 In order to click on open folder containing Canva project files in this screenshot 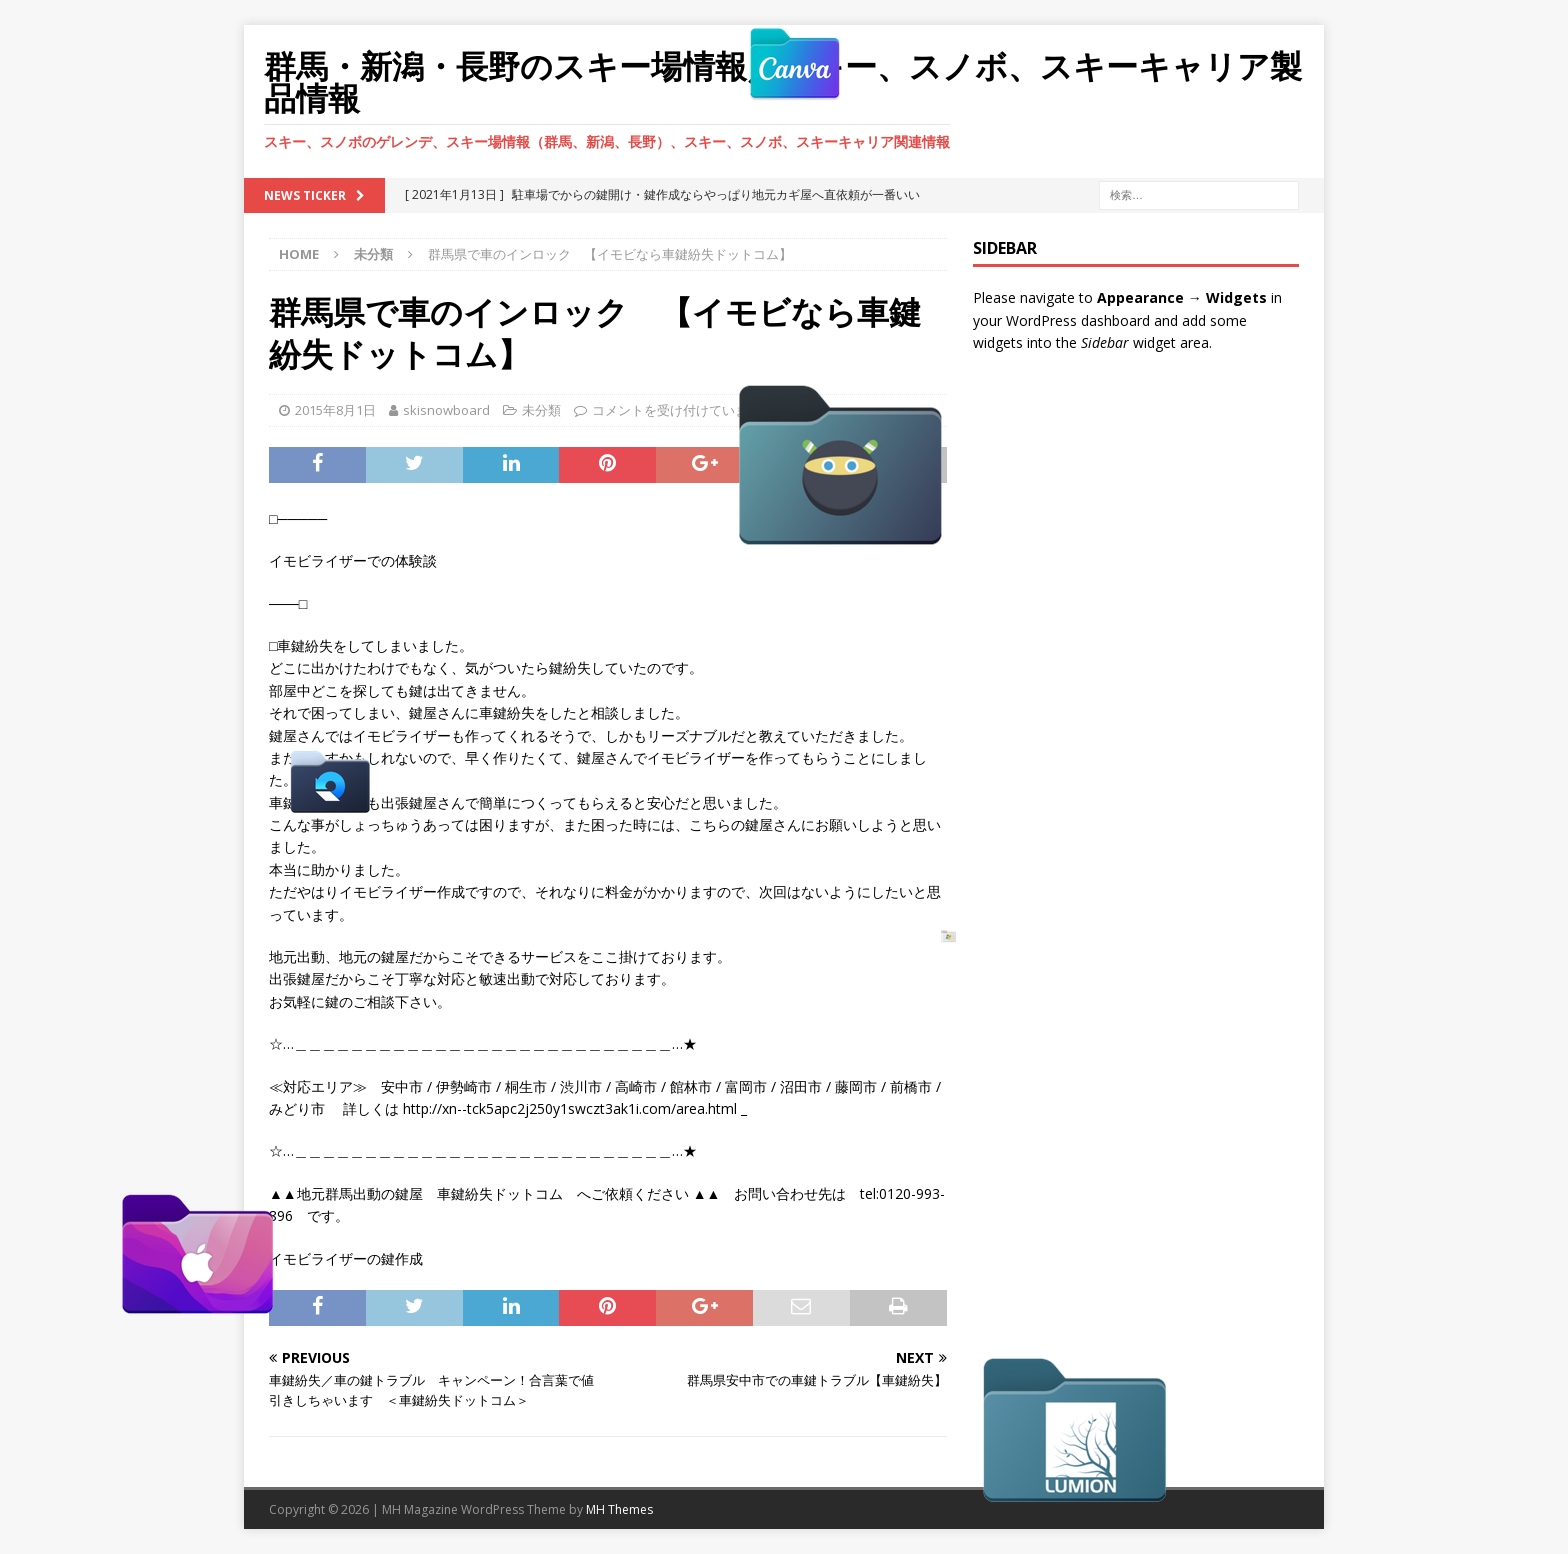, I will do `click(794, 65)`.